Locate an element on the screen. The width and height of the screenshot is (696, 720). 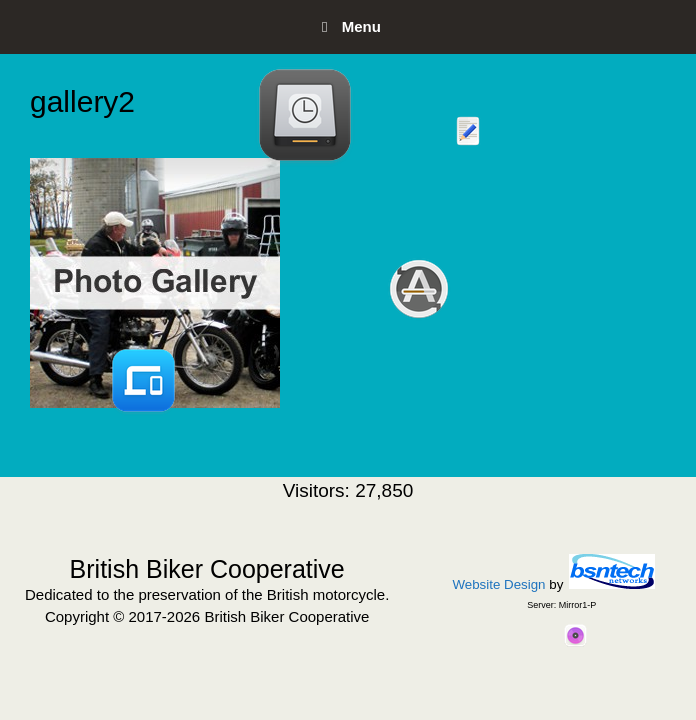
open system backup preferences is located at coordinates (305, 115).